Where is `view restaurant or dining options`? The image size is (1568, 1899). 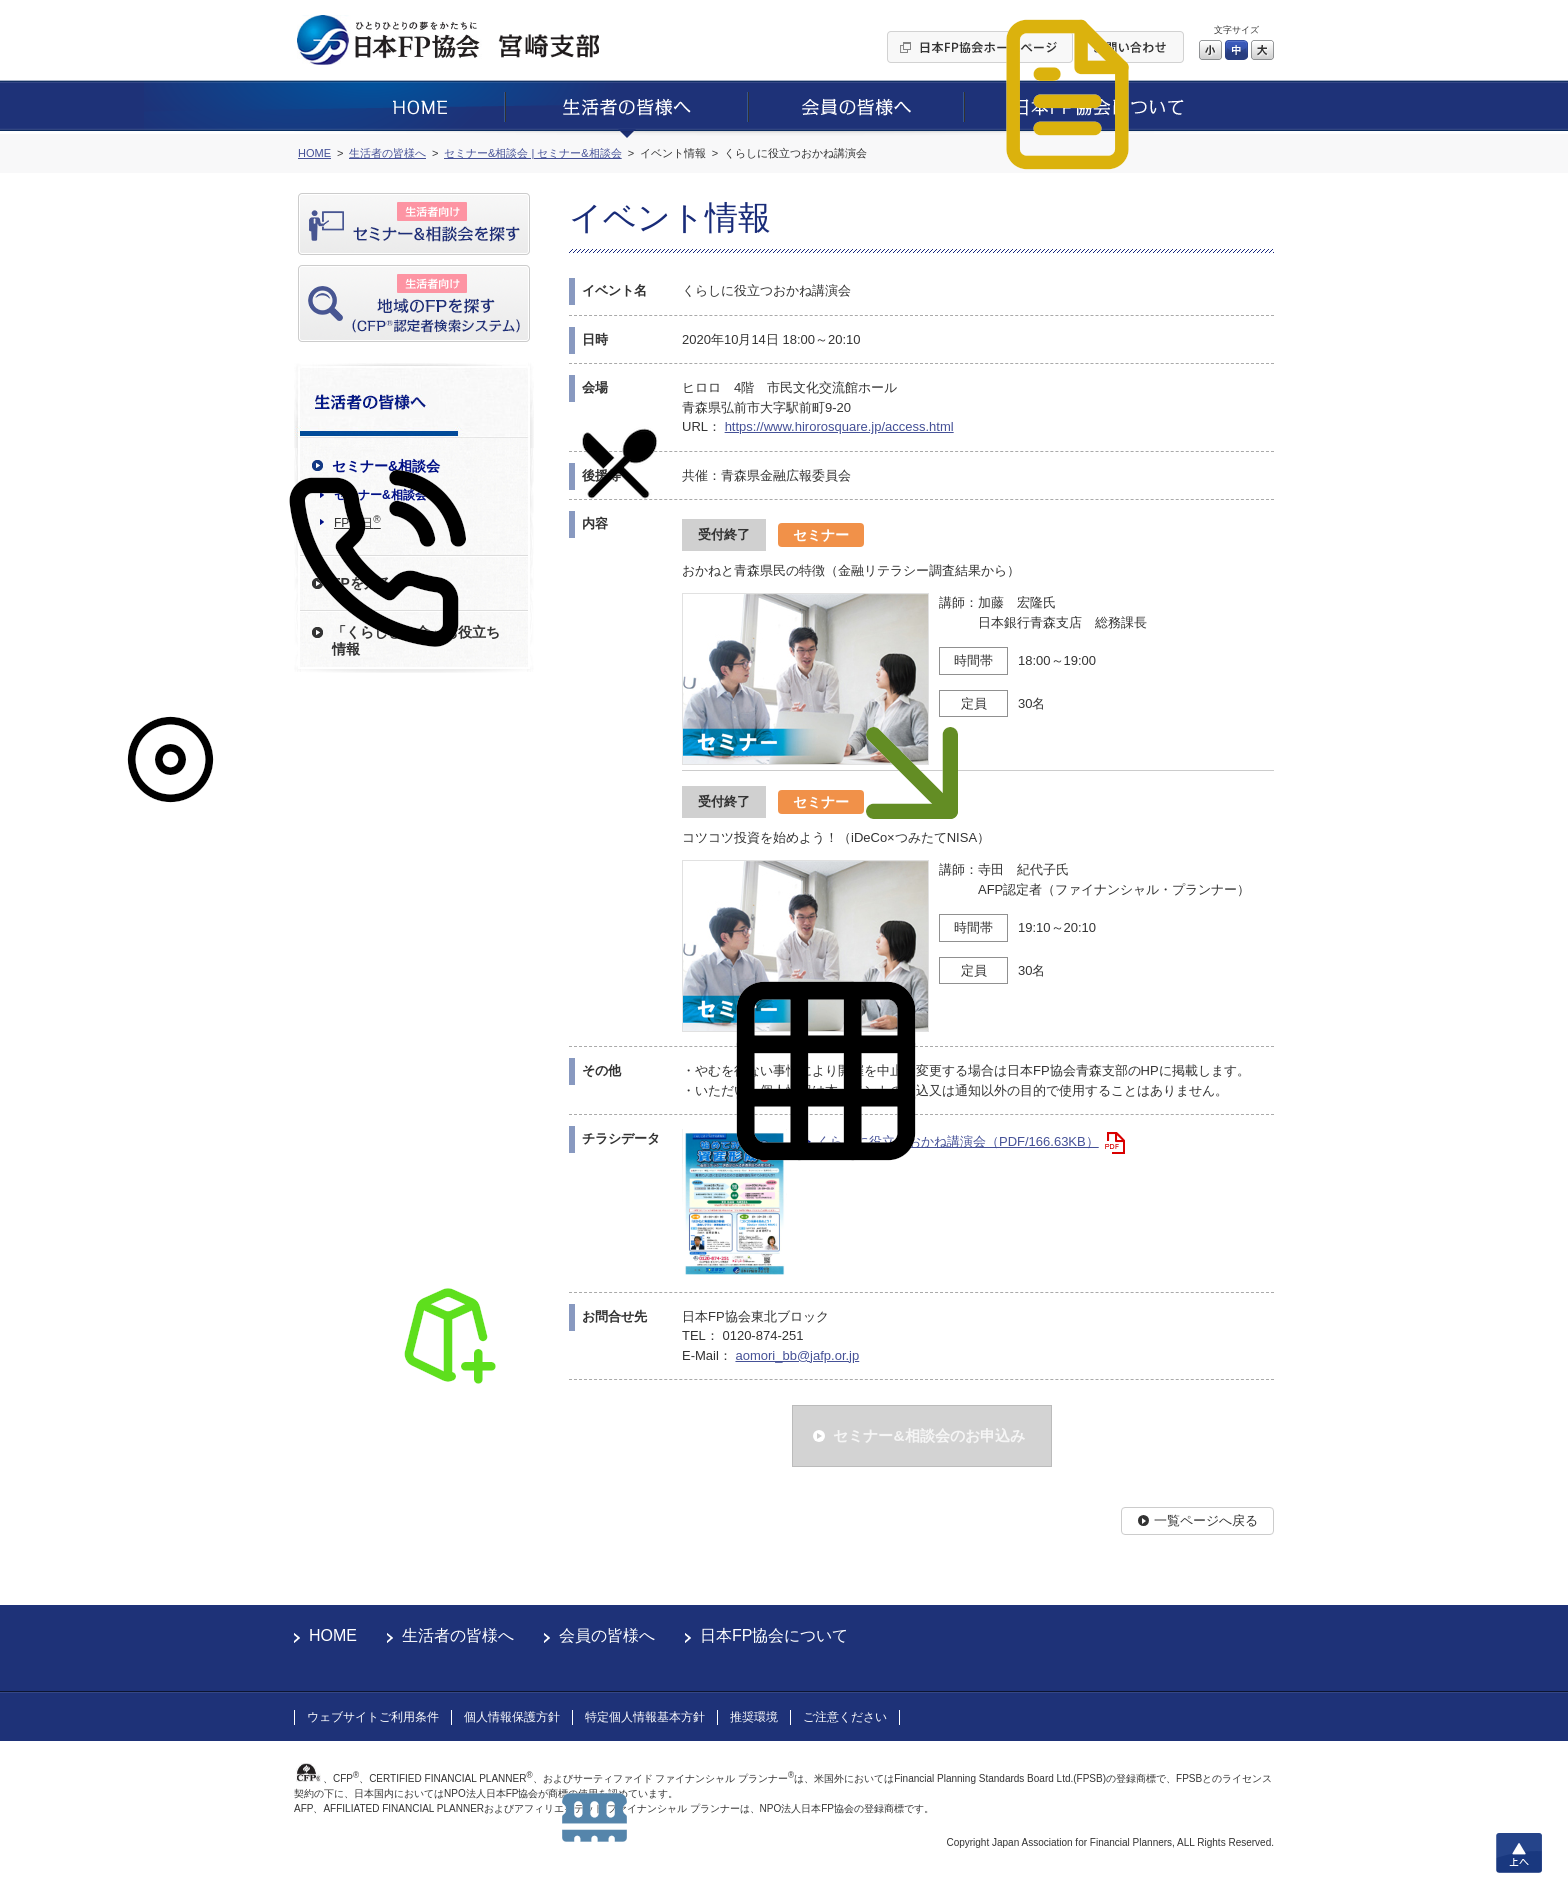
view restaurant or dining options is located at coordinates (618, 463).